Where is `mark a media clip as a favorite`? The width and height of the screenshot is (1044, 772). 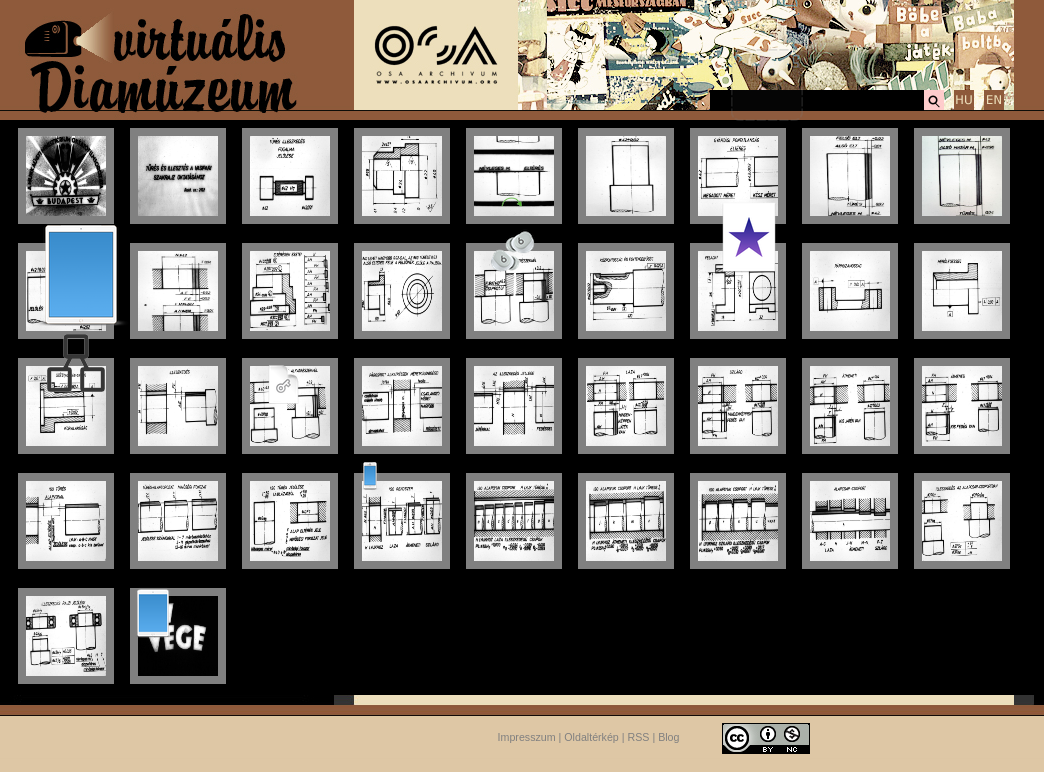 mark a media clip as a favorite is located at coordinates (749, 237).